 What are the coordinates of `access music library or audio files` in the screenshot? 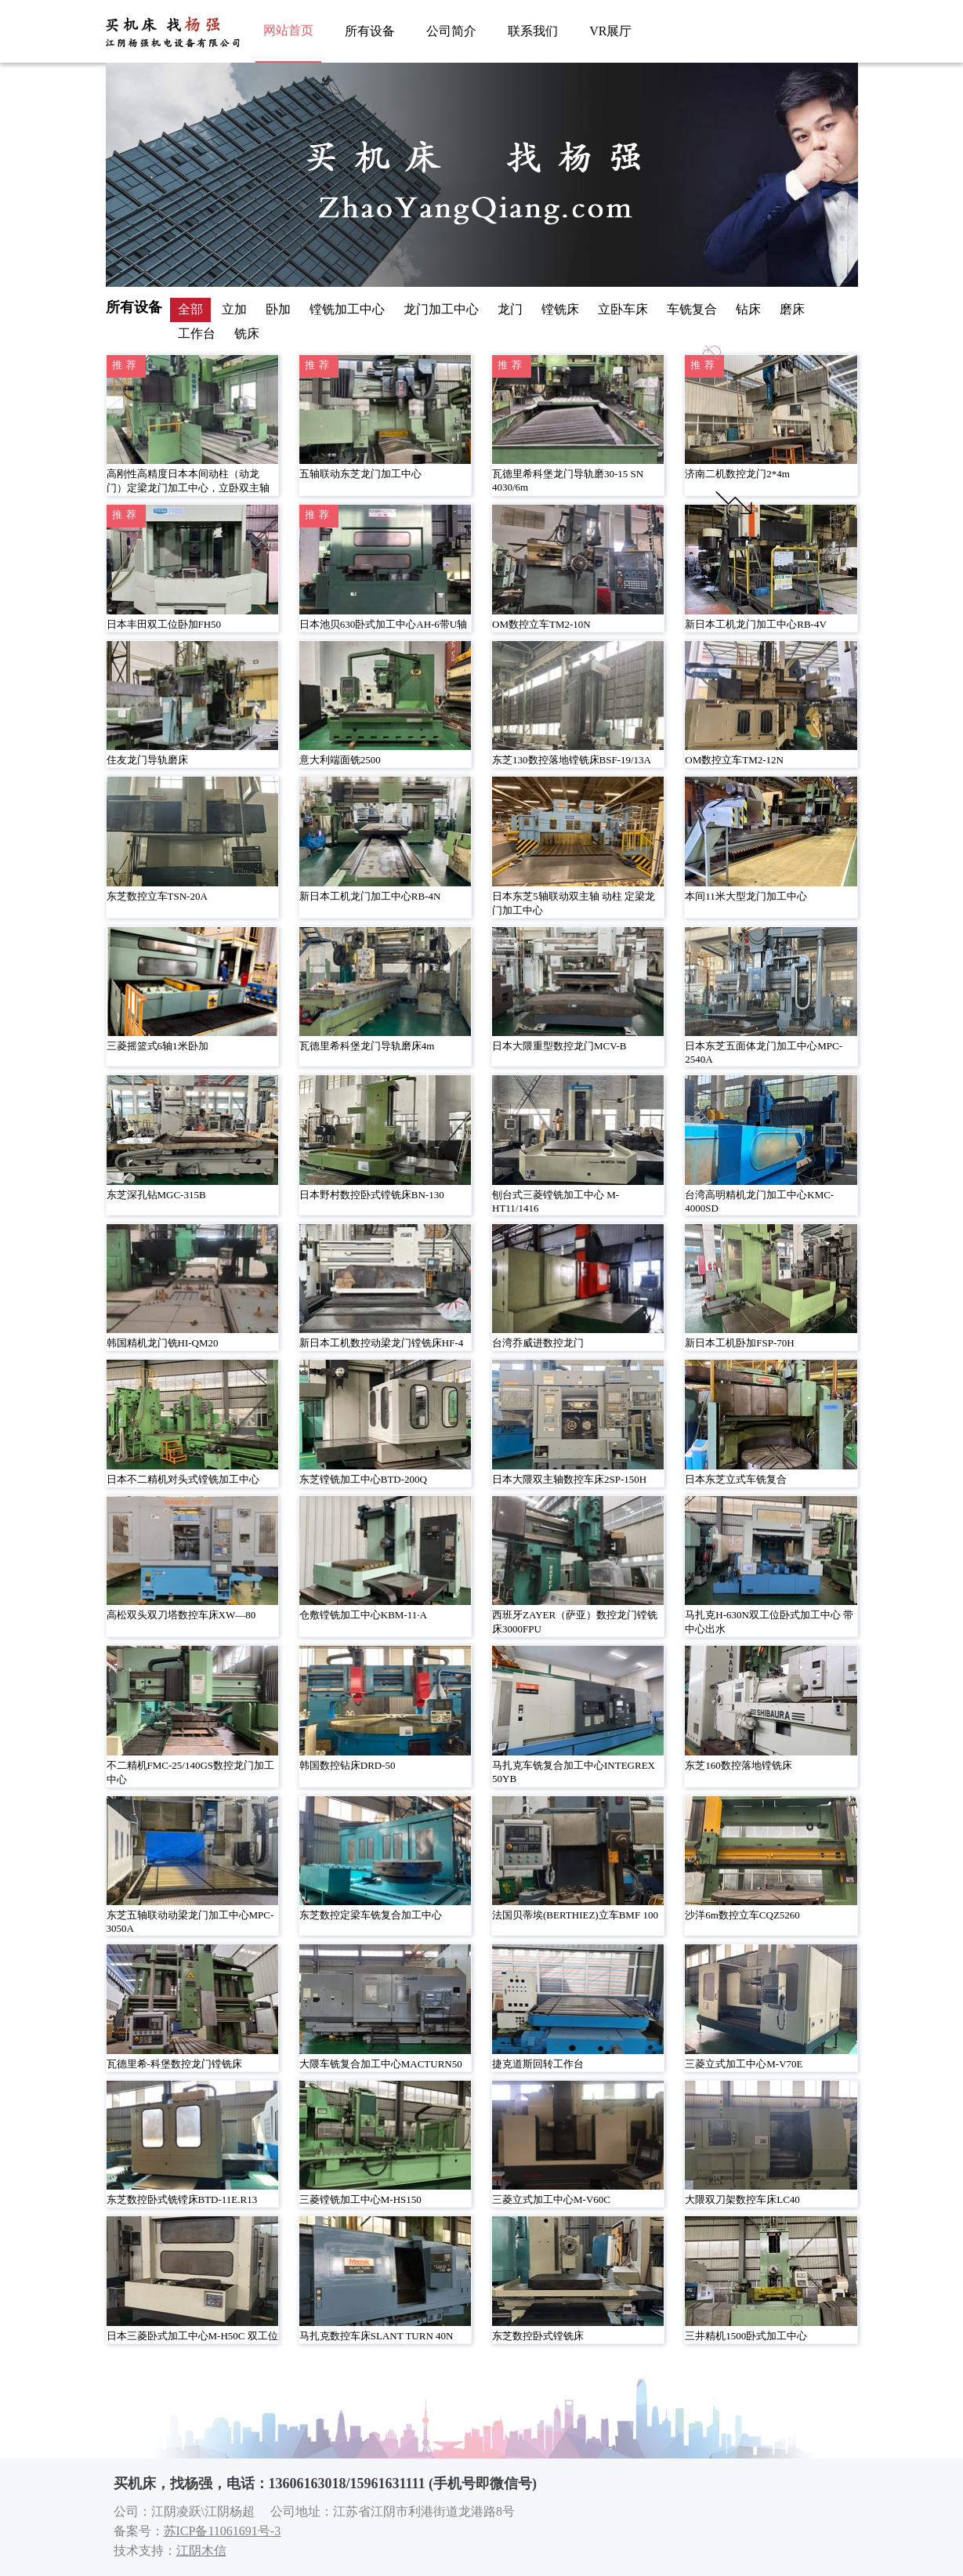 It's located at (763, 1118).